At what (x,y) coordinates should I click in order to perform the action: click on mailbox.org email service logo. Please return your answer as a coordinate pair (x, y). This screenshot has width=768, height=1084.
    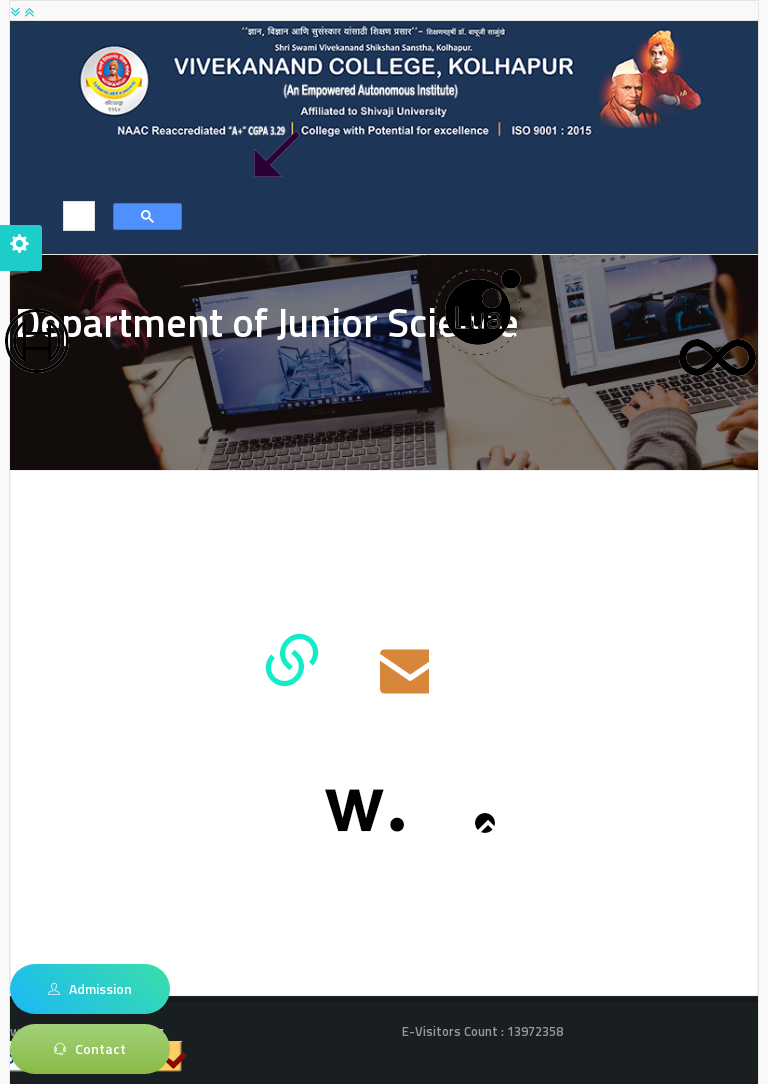
    Looking at the image, I should click on (404, 671).